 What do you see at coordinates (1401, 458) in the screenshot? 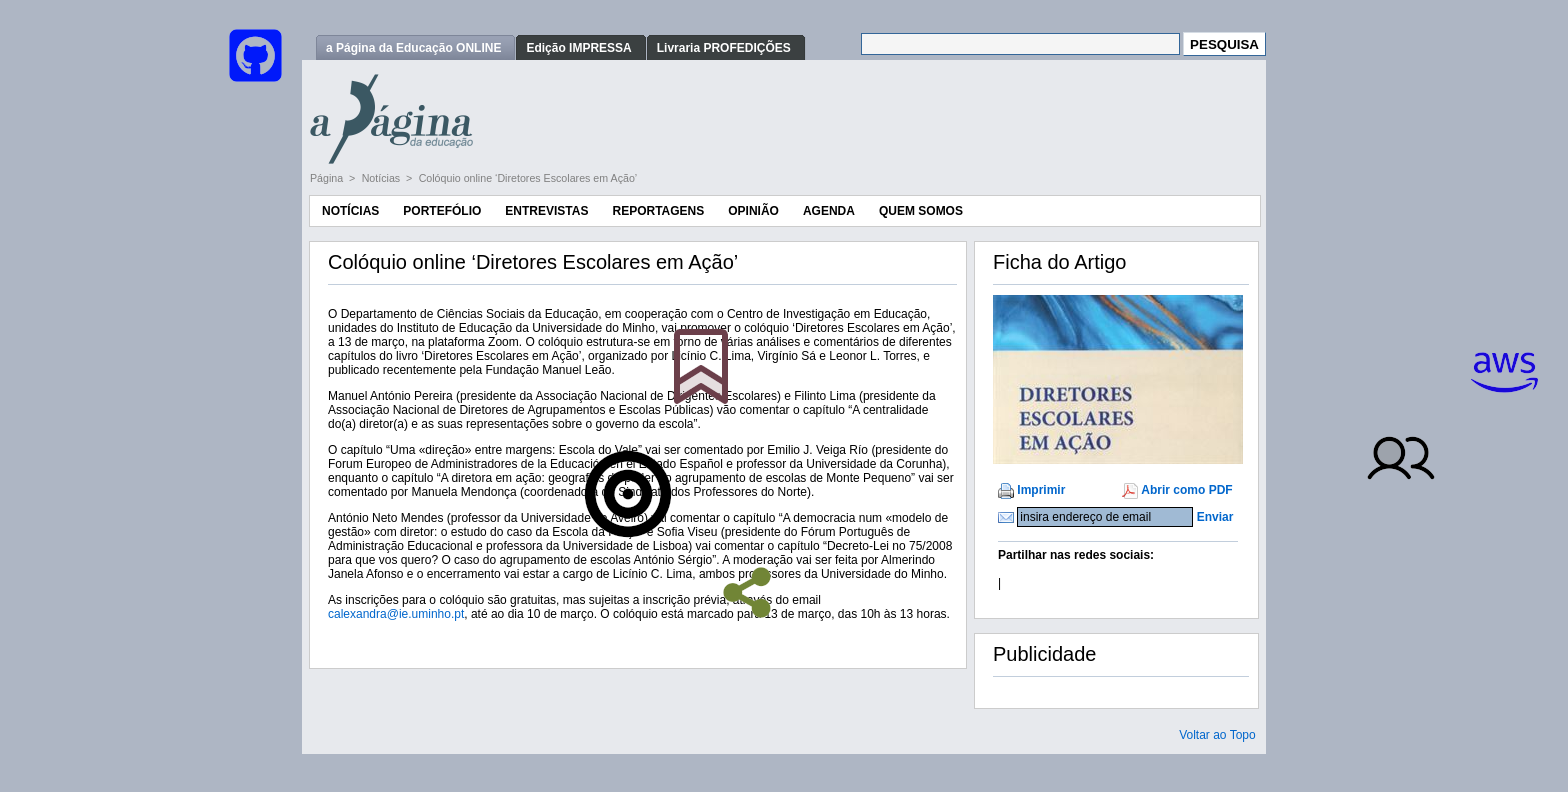
I see `view all users or contacts` at bounding box center [1401, 458].